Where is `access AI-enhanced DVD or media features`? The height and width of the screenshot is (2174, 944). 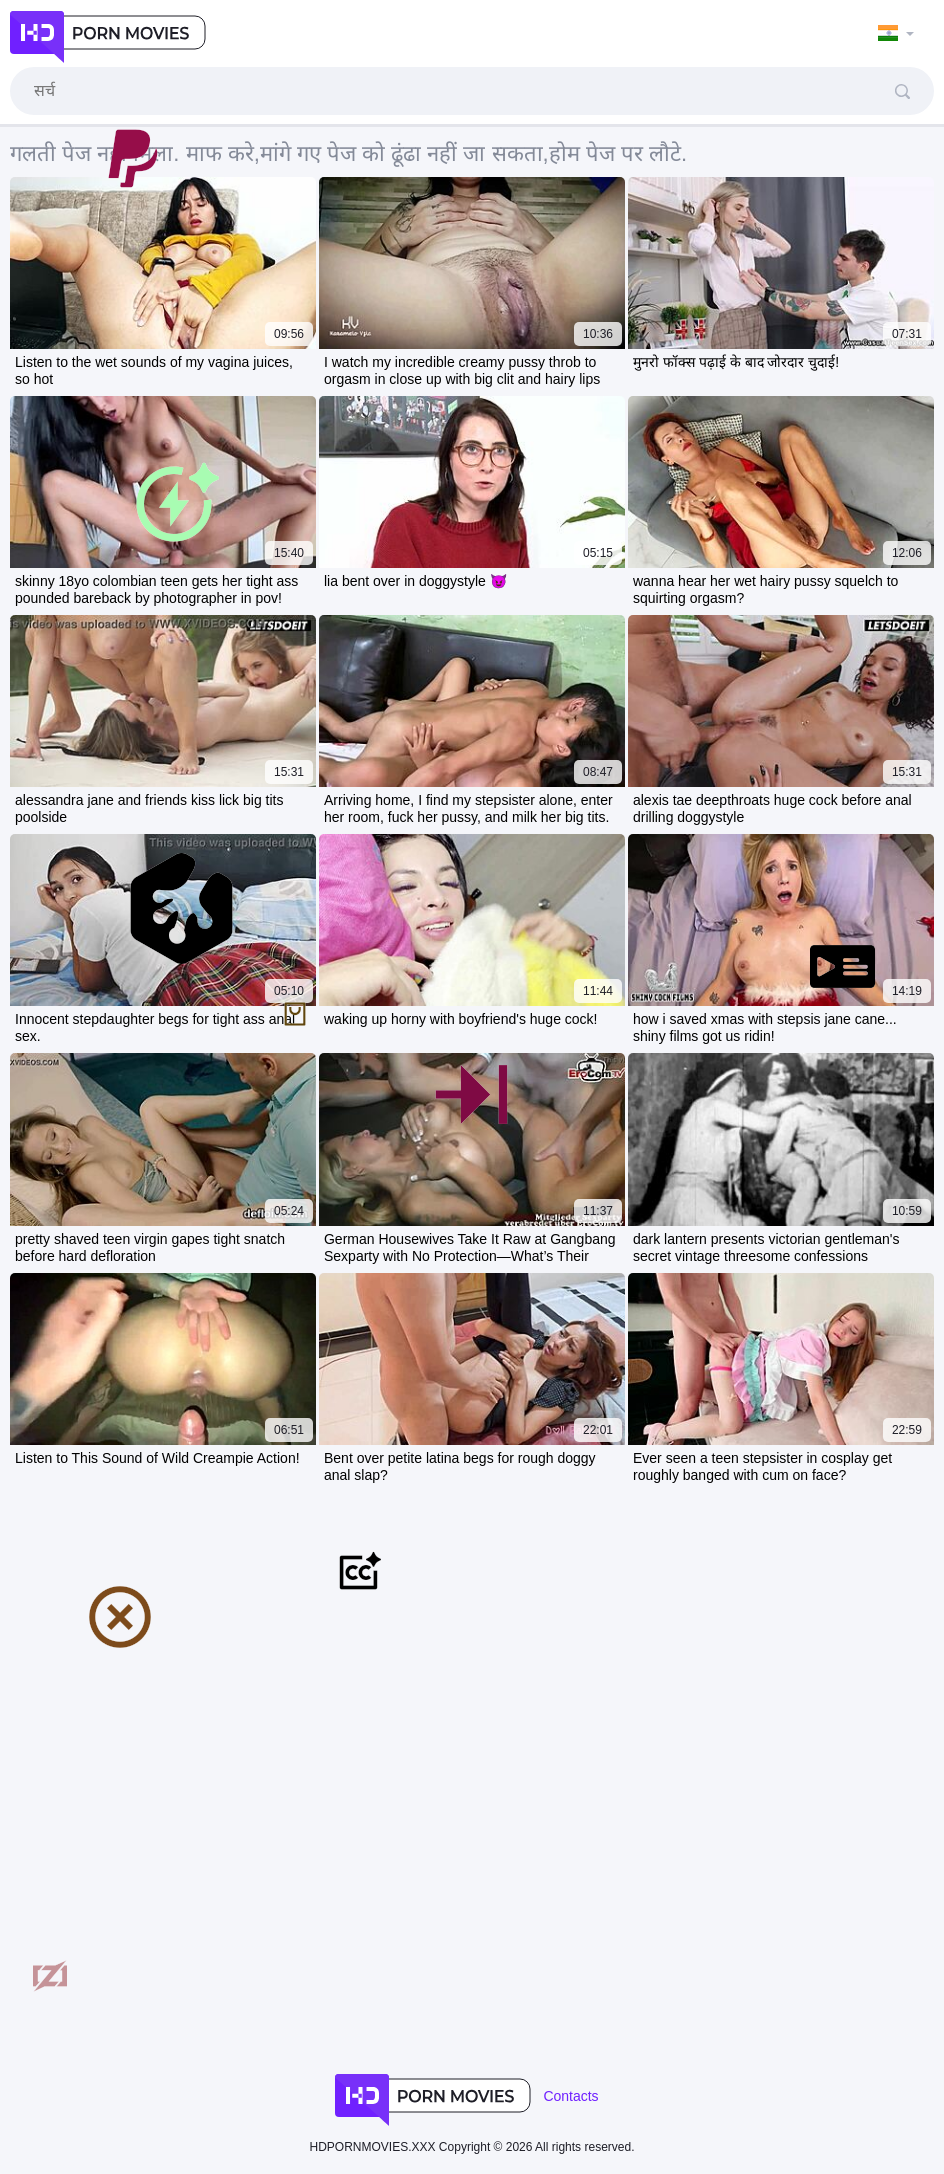 access AI-enhanced DVD or media features is located at coordinates (174, 504).